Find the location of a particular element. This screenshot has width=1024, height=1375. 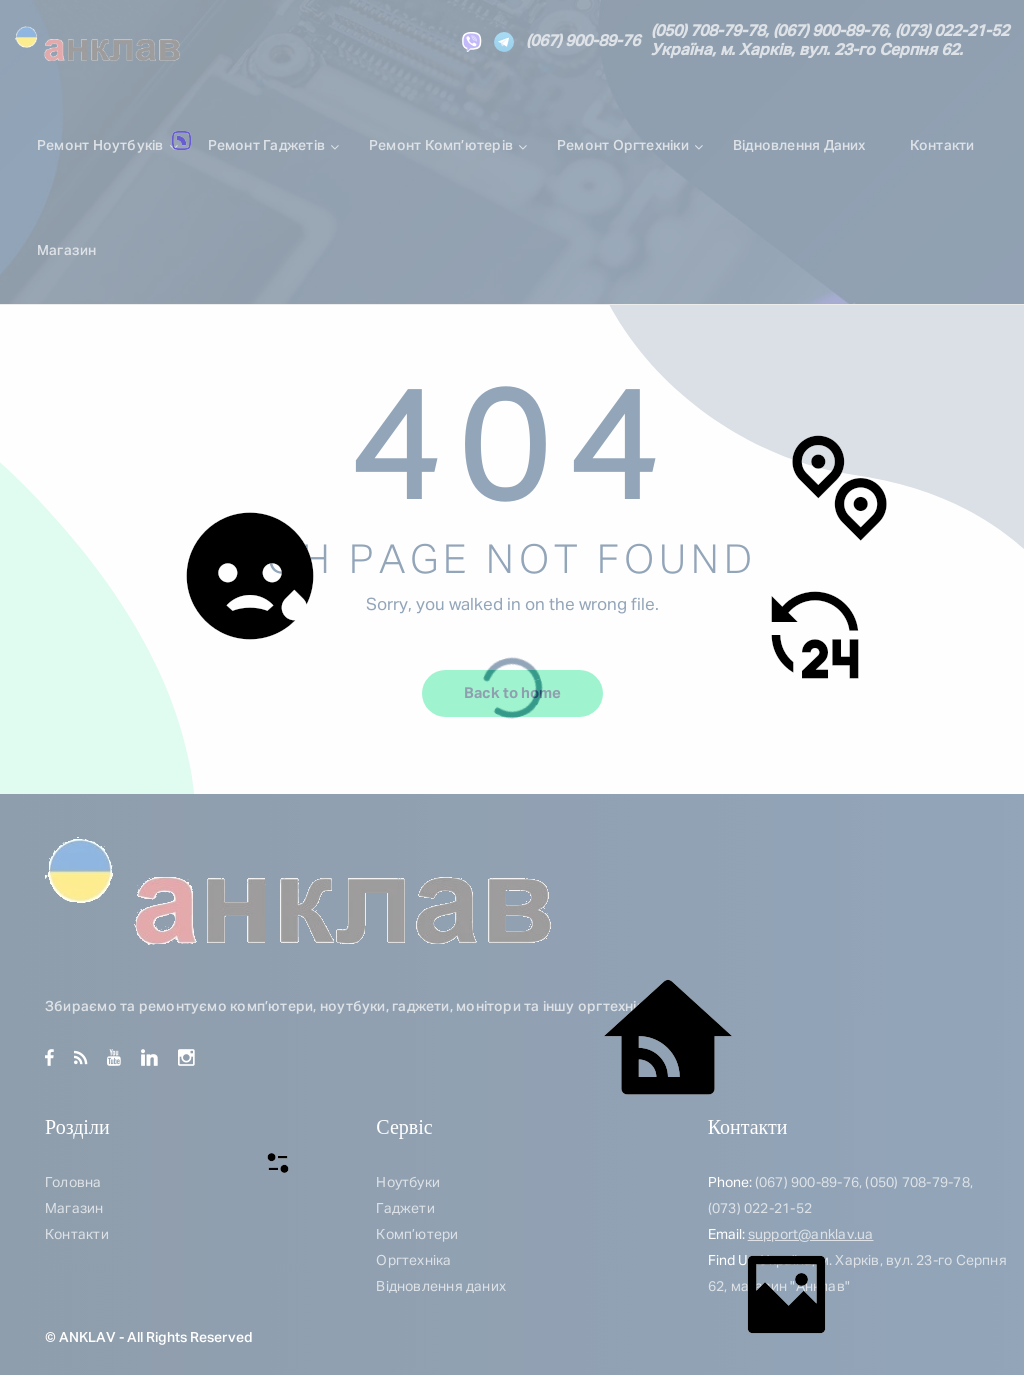

connect to home wifi network is located at coordinates (668, 1042).